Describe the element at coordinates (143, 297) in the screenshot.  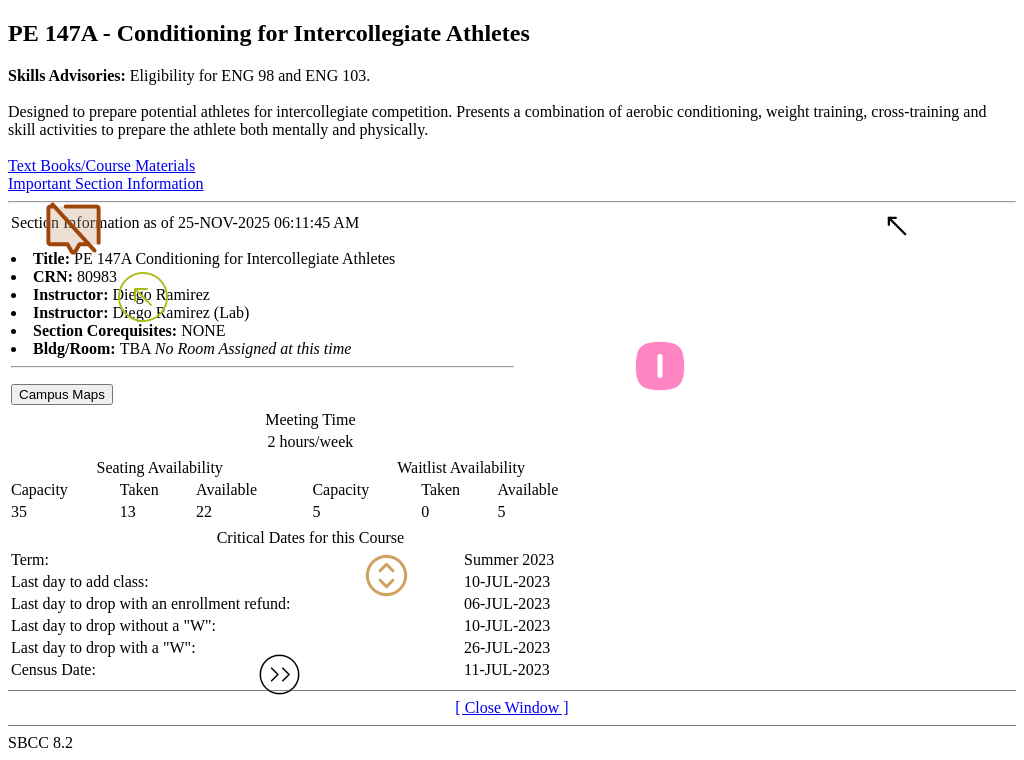
I see `navigate back to previous screen` at that location.